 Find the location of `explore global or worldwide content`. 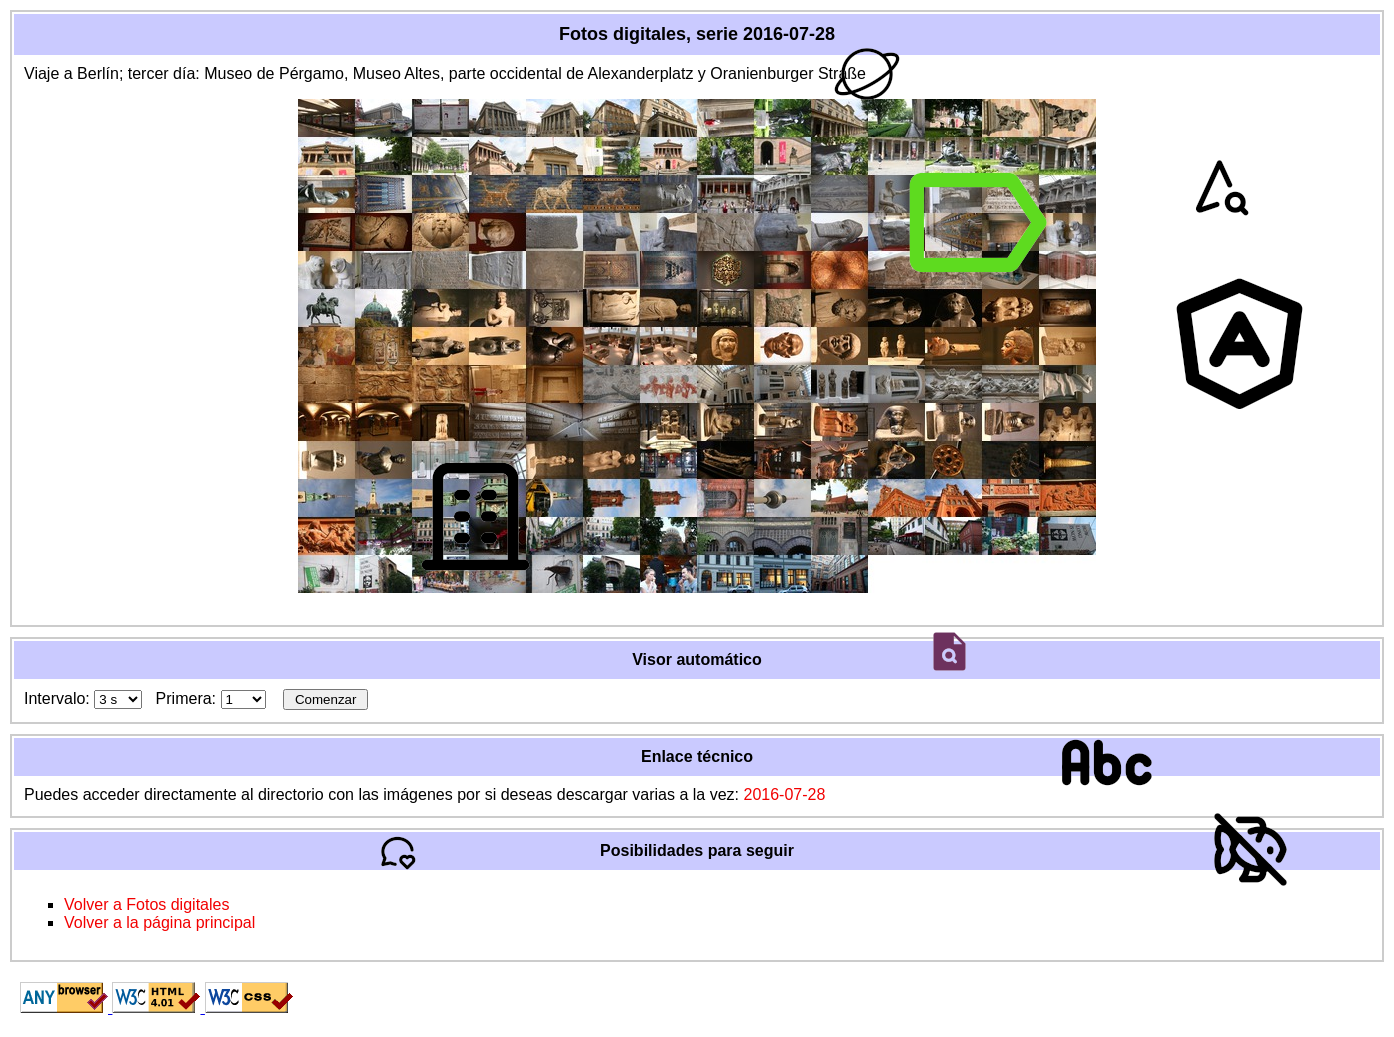

explore global or worldwide content is located at coordinates (867, 74).